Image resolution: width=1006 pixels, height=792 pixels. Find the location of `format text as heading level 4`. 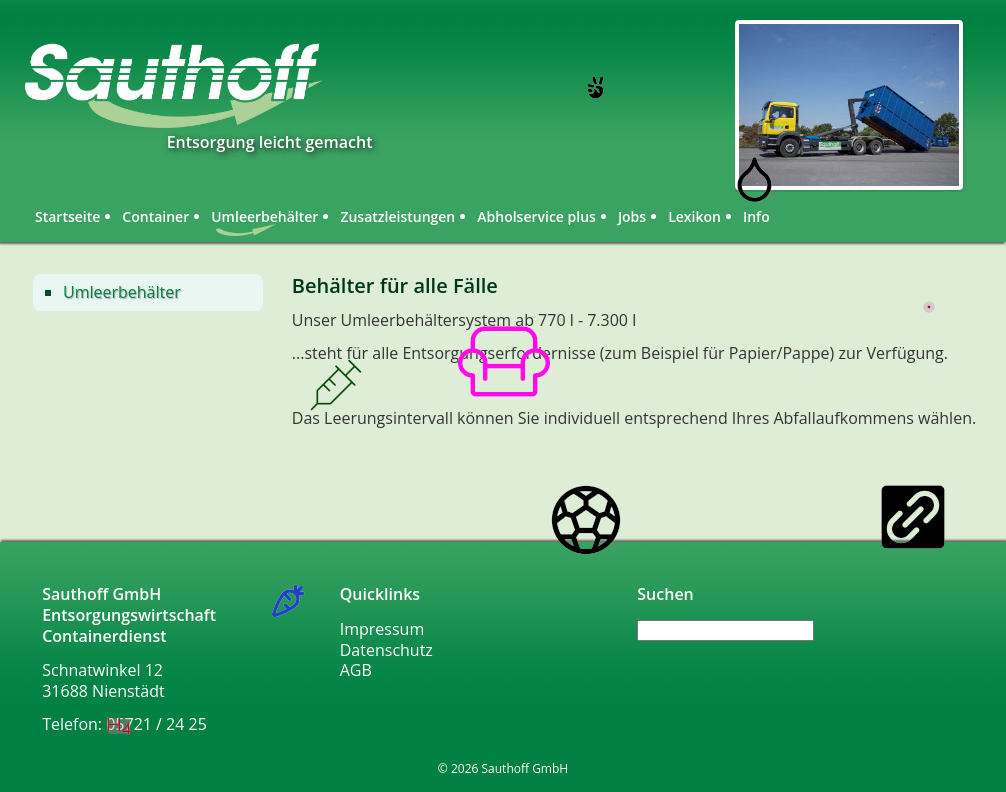

format text as heading level 4 is located at coordinates (117, 725).